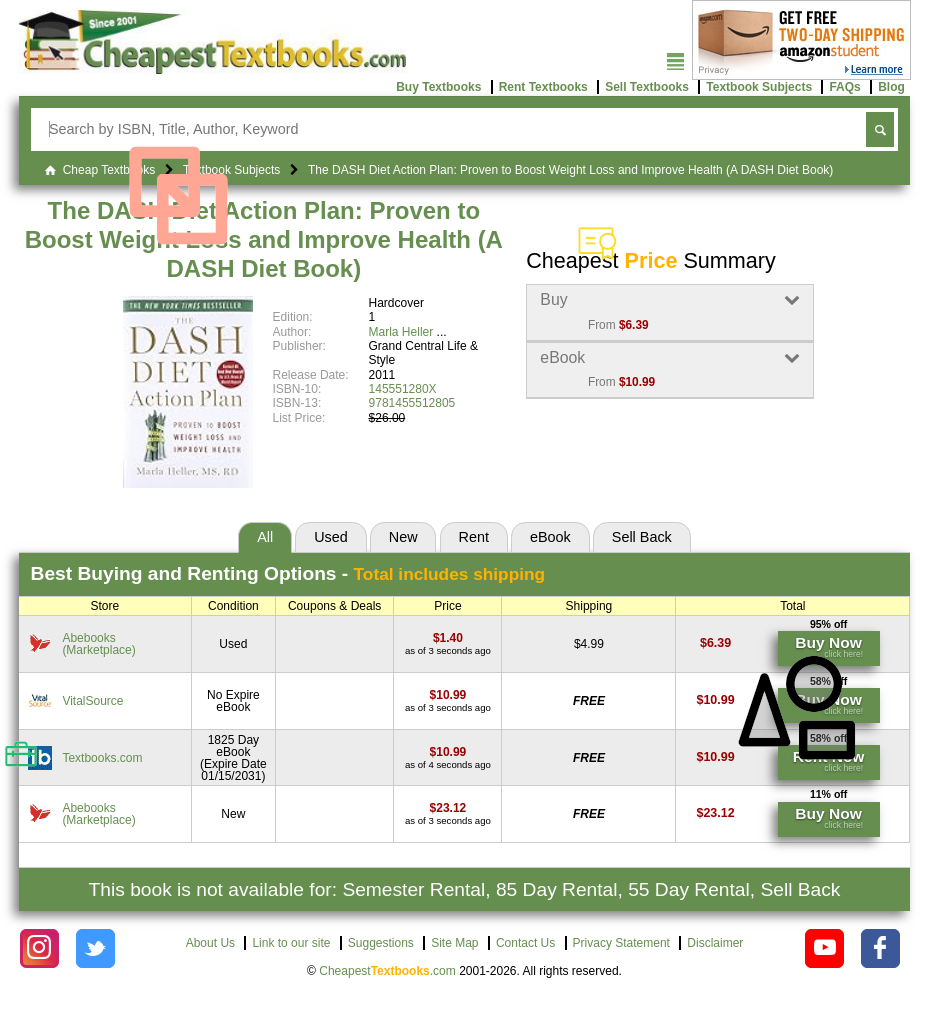 The width and height of the screenshot is (929, 1033). What do you see at coordinates (21, 755) in the screenshot?
I see `access tools and utilities` at bounding box center [21, 755].